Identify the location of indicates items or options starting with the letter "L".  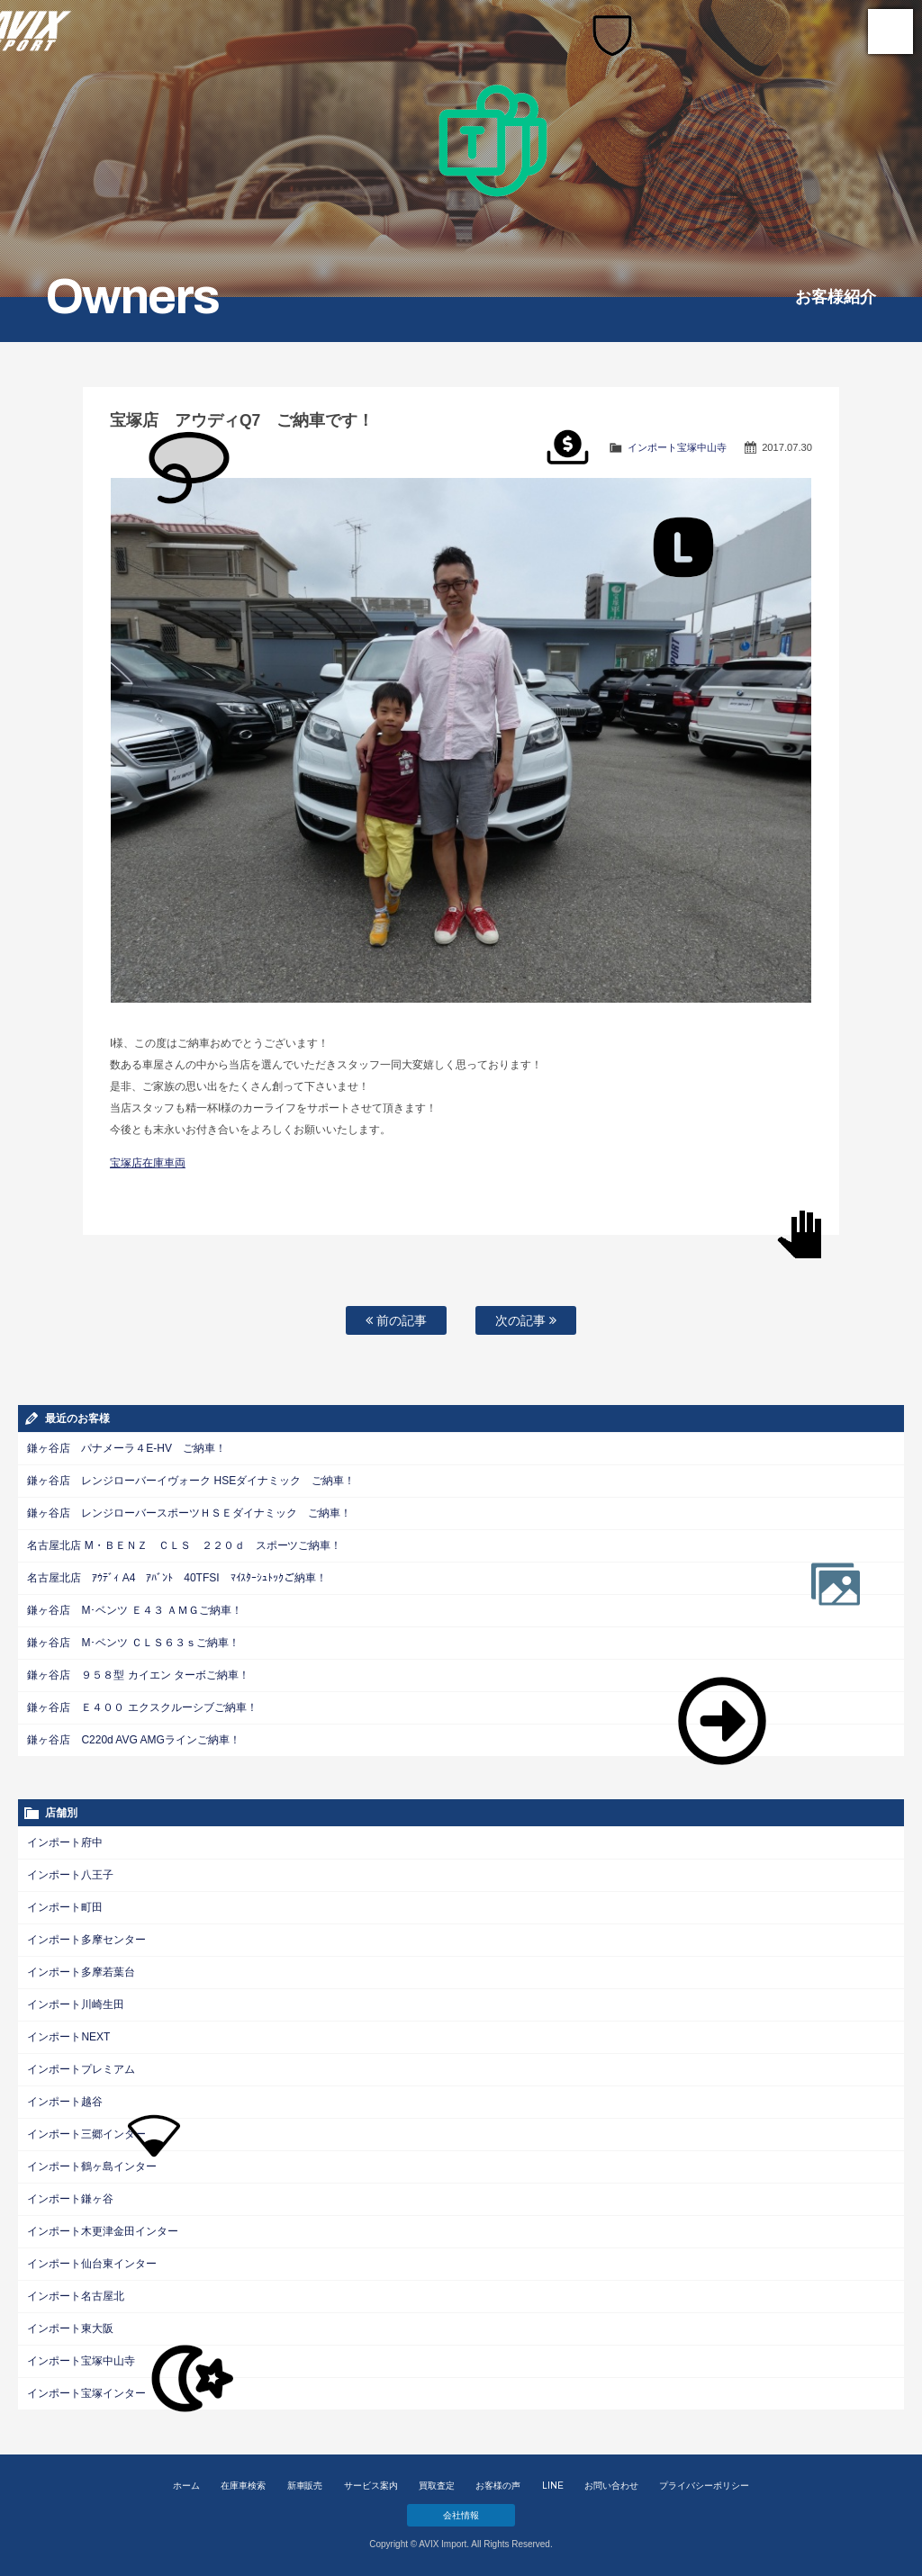
(683, 547).